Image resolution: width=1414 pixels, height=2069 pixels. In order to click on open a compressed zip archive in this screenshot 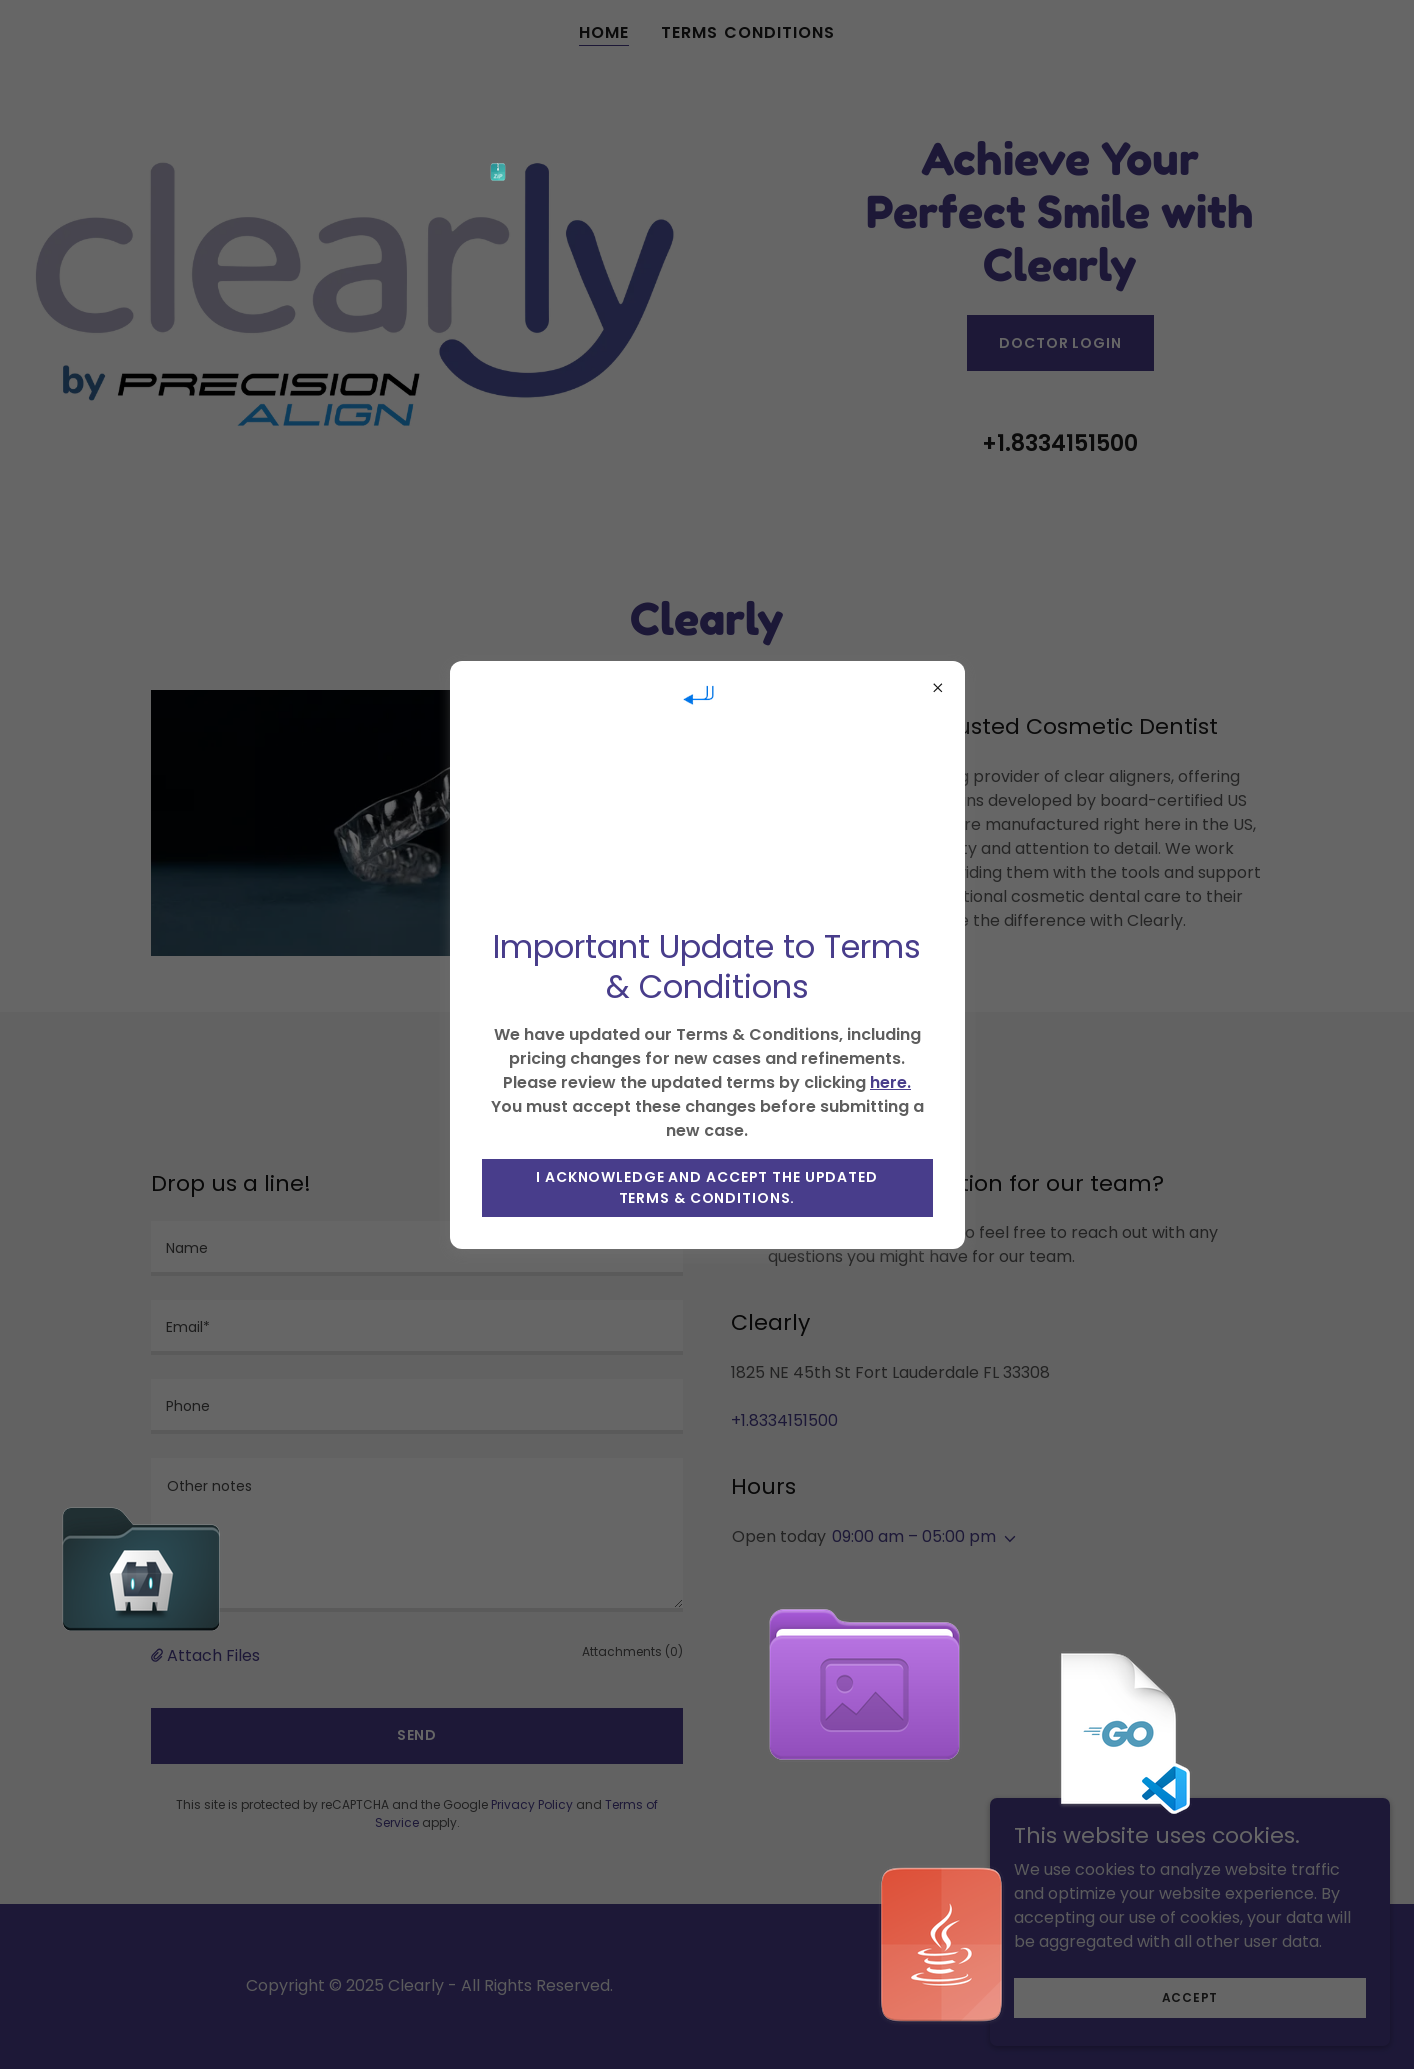, I will do `click(498, 172)`.